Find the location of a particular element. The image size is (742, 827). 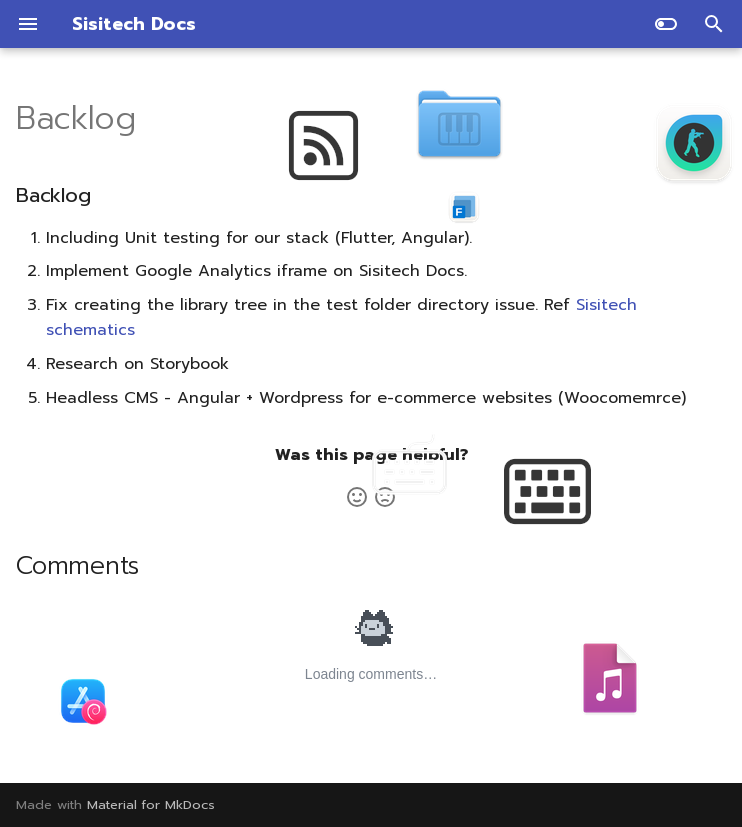

open css editing application is located at coordinates (694, 143).